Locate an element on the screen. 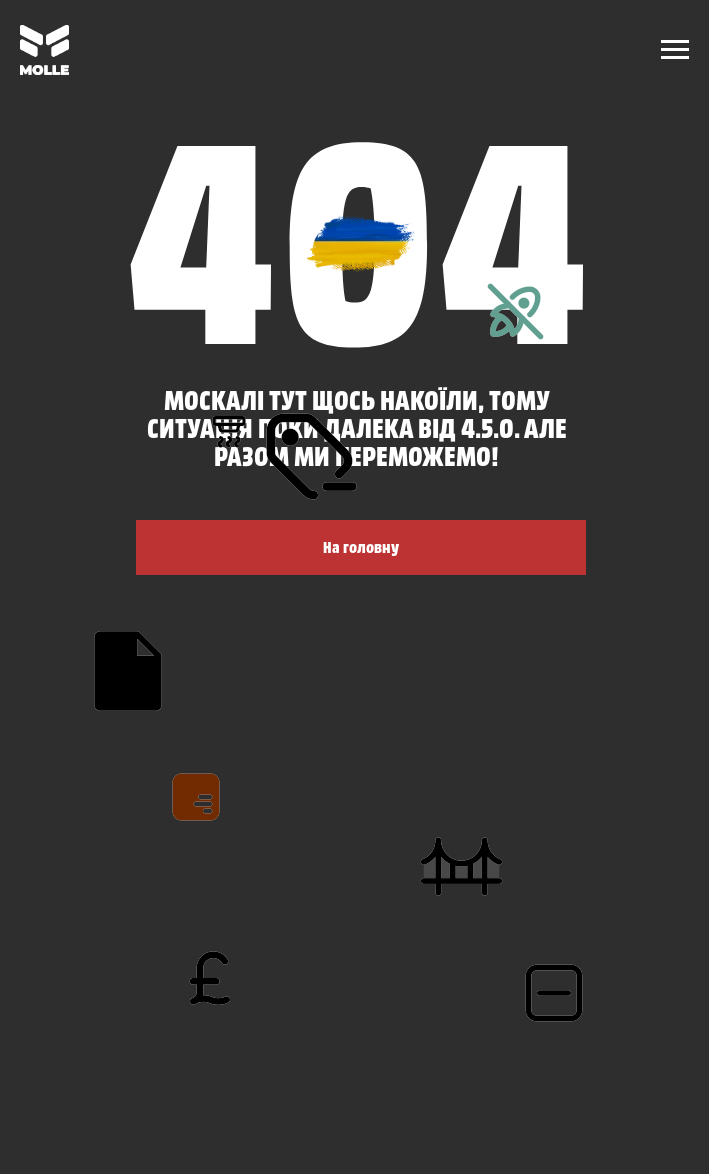  flat dry laundry care instruction is located at coordinates (554, 993).